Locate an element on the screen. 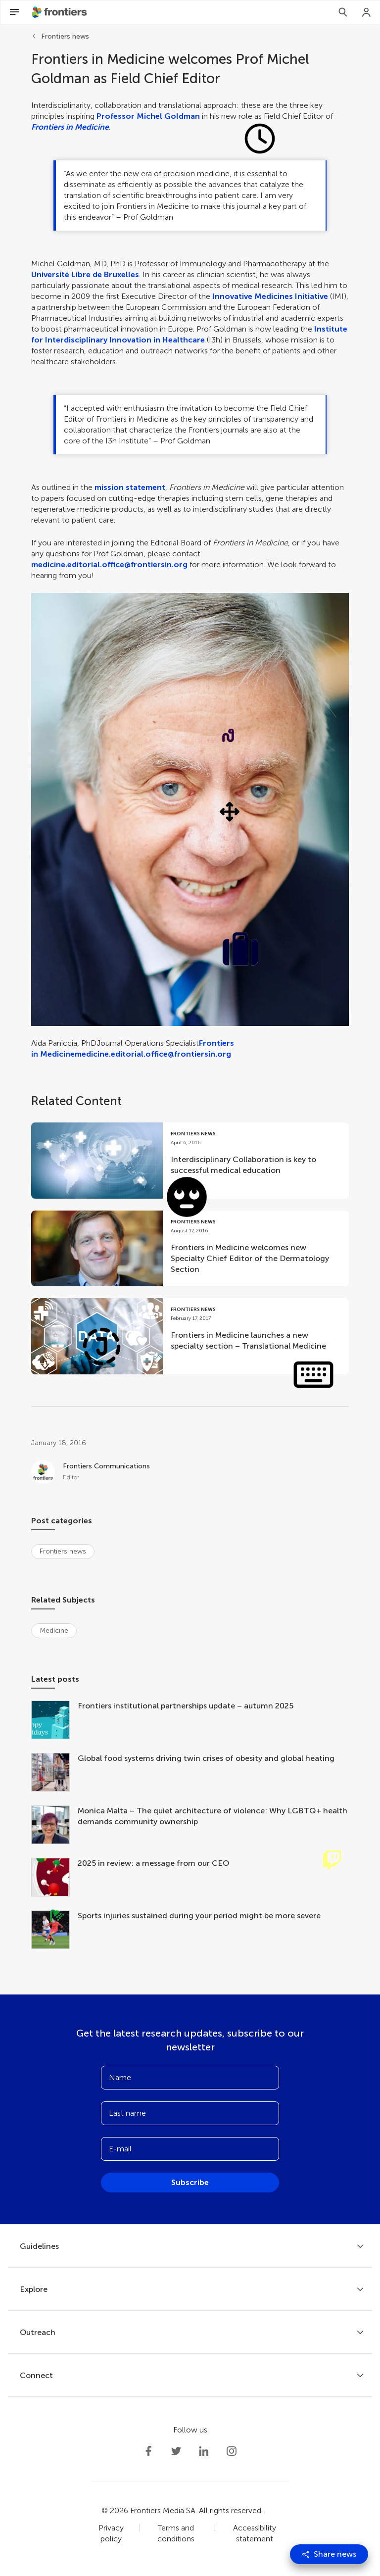 The width and height of the screenshot is (380, 2576). indicates a pending or in-progress item labeled "J" is located at coordinates (101, 1346).